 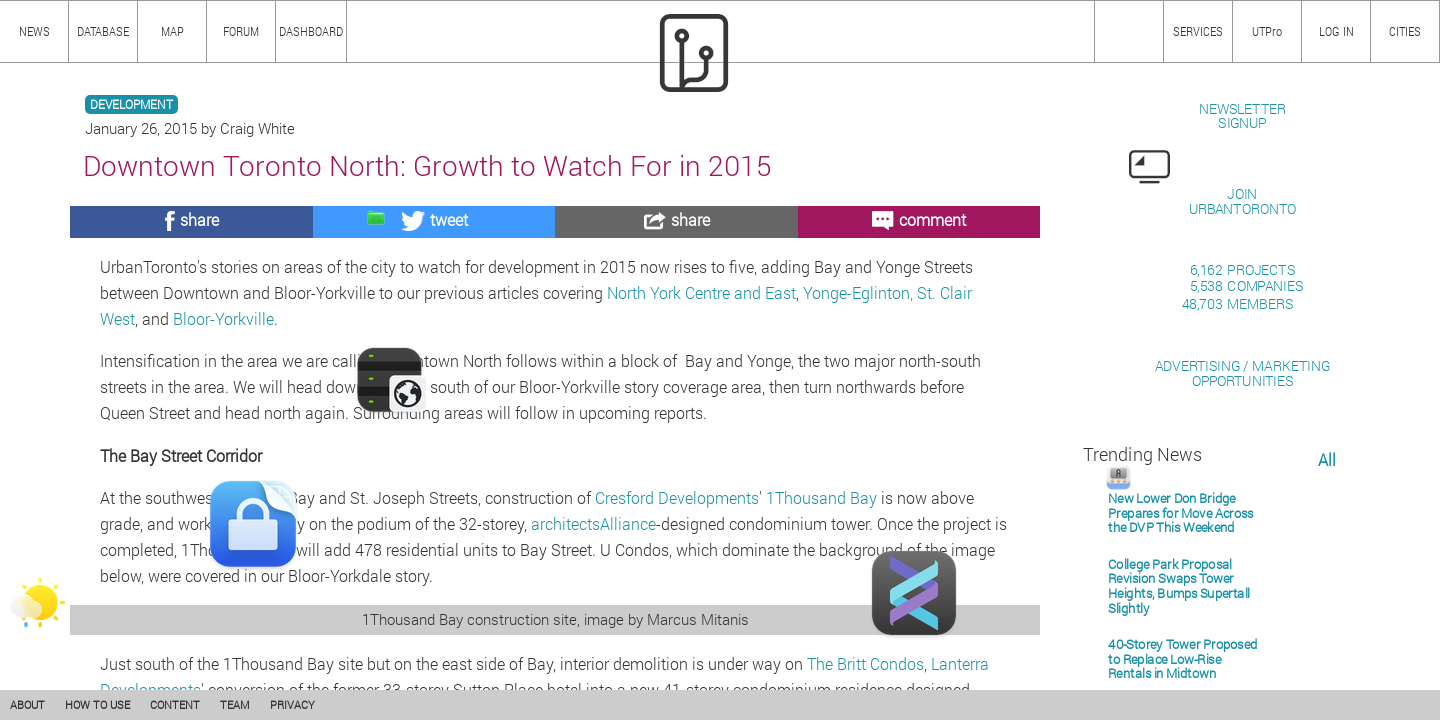 What do you see at coordinates (376, 218) in the screenshot?
I see `open your games folder` at bounding box center [376, 218].